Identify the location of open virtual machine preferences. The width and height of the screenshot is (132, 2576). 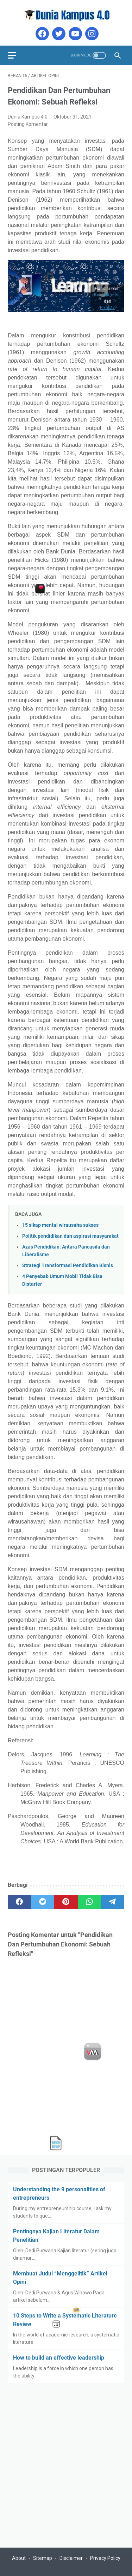
(93, 2052).